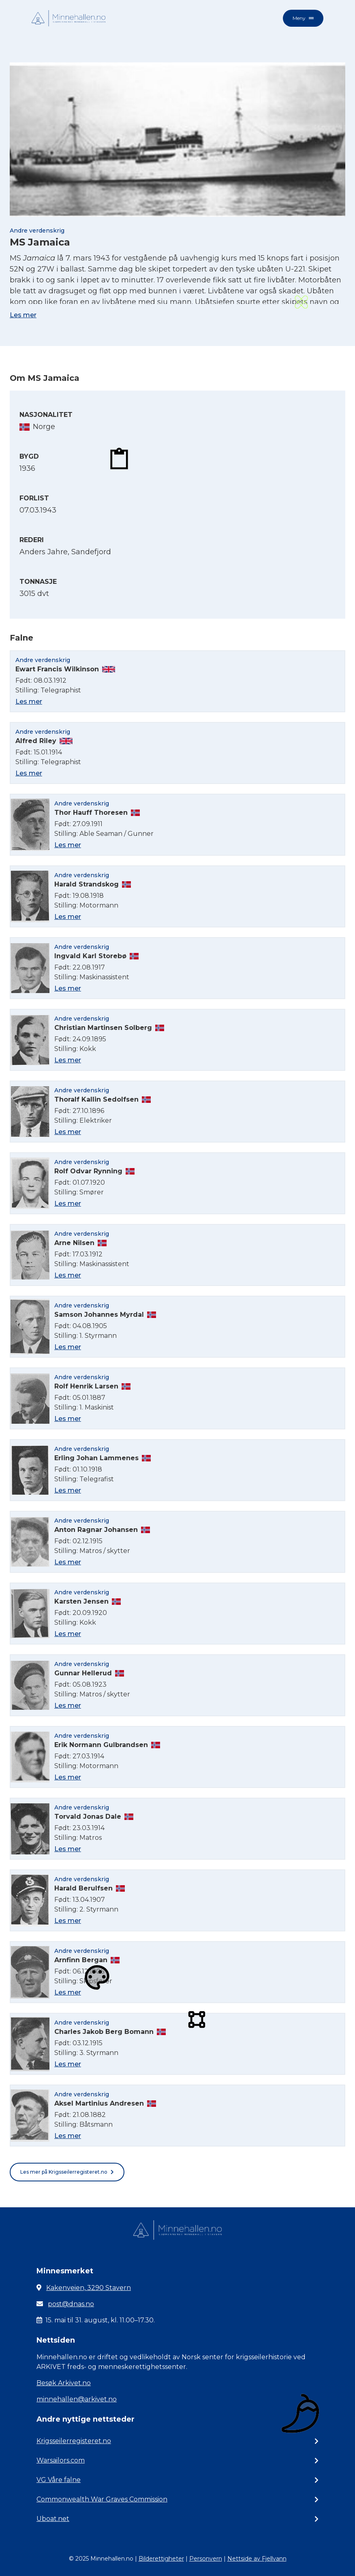  What do you see at coordinates (197, 2019) in the screenshot?
I see `adjust selection or crop boundaries` at bounding box center [197, 2019].